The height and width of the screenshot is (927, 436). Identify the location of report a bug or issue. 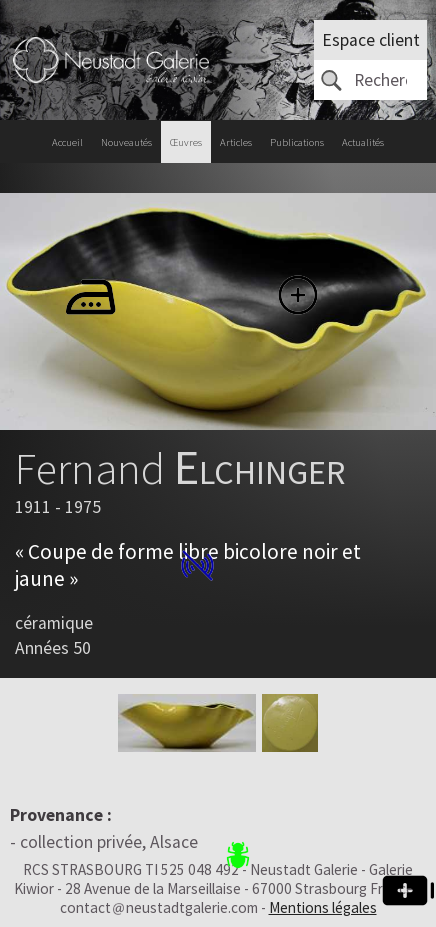
(238, 855).